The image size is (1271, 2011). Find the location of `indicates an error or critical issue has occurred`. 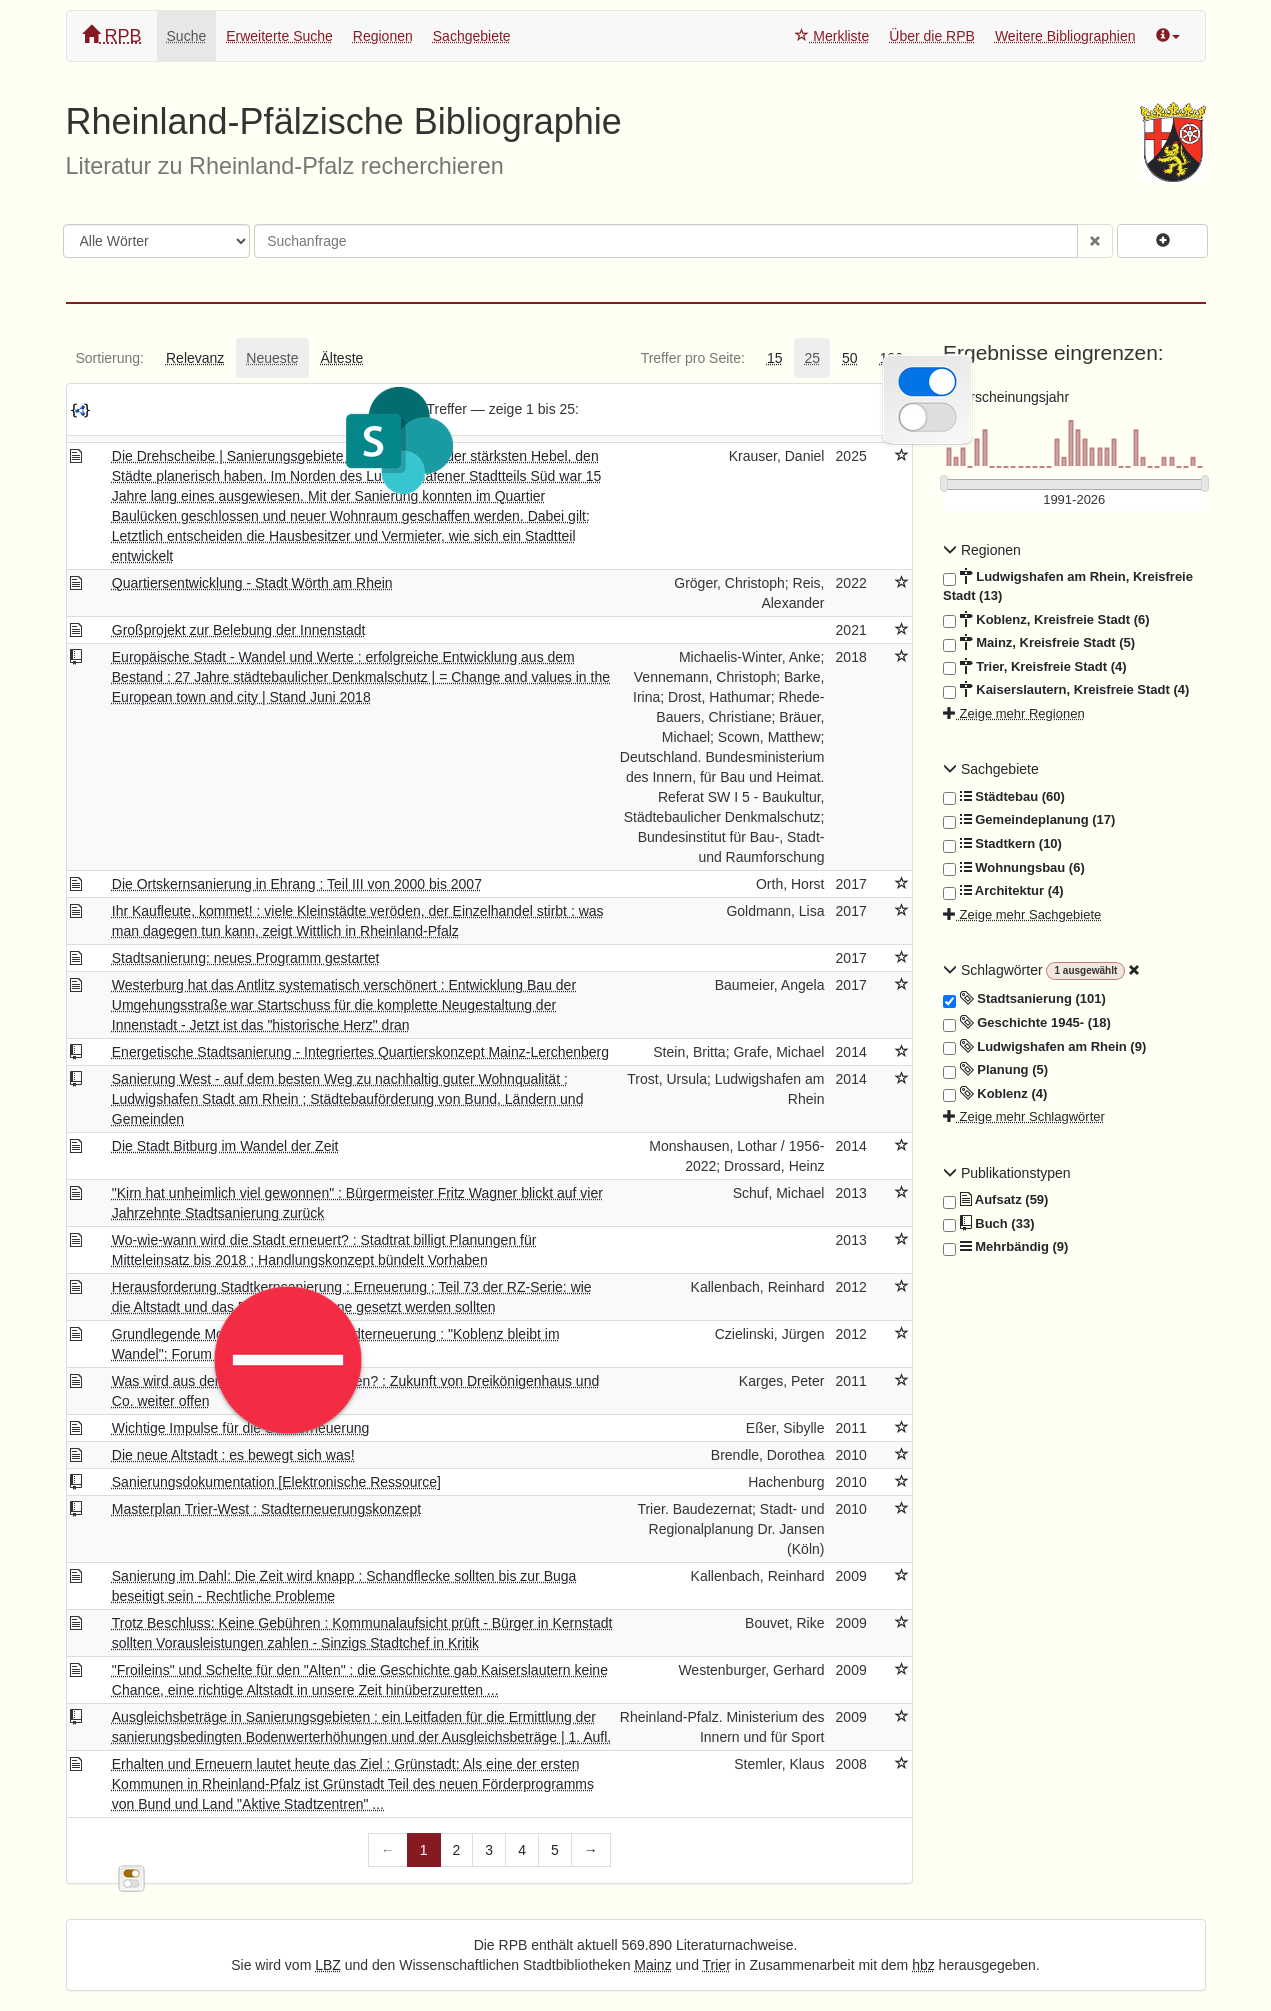

indicates an error or critical issue has occurred is located at coordinates (288, 1360).